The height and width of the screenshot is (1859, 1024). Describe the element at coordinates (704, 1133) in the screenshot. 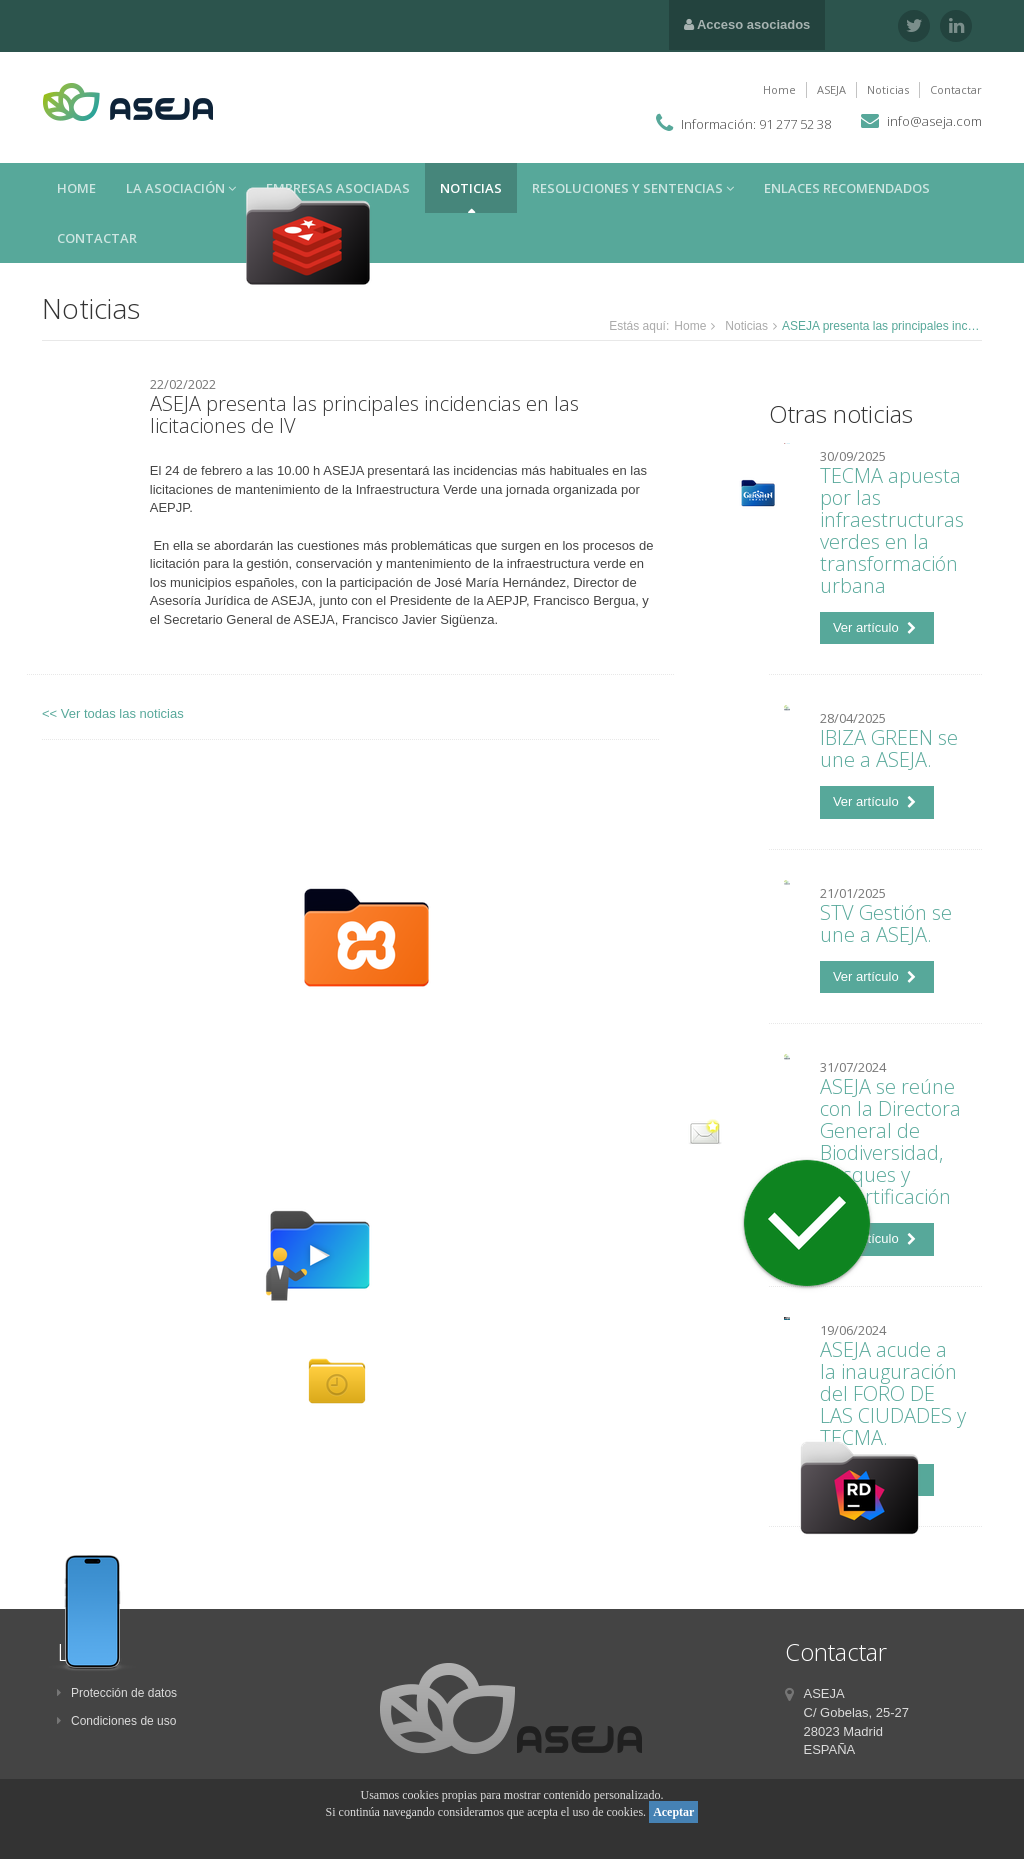

I see `mark email as unread` at that location.